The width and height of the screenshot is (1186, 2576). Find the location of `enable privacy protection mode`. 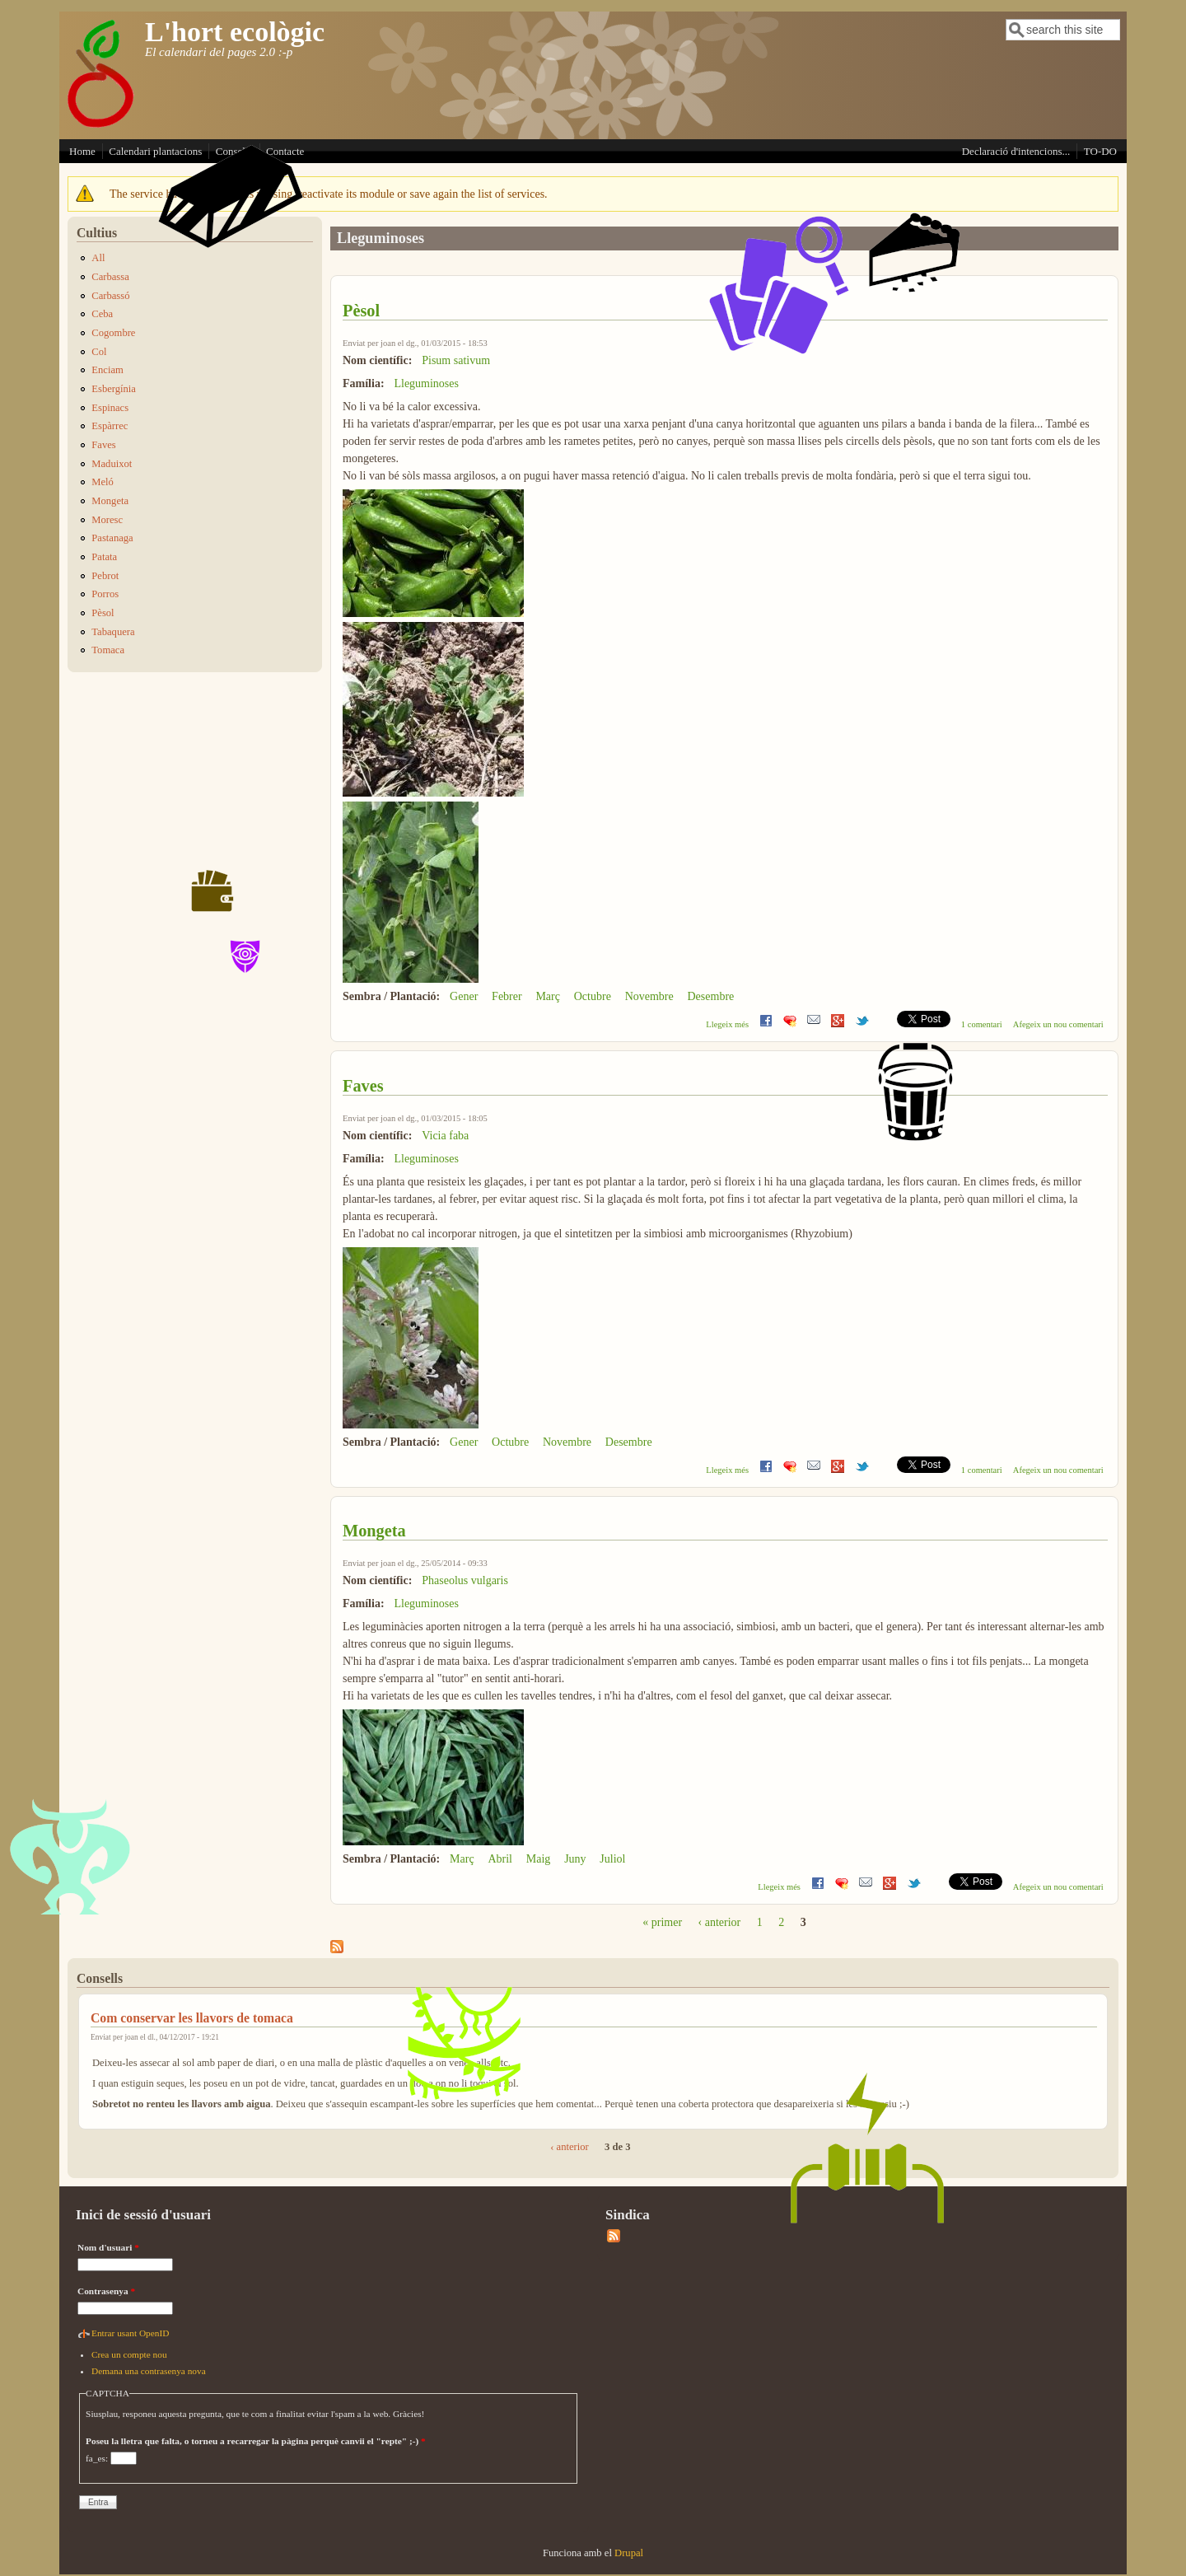

enable privacy protection mode is located at coordinates (245, 956).